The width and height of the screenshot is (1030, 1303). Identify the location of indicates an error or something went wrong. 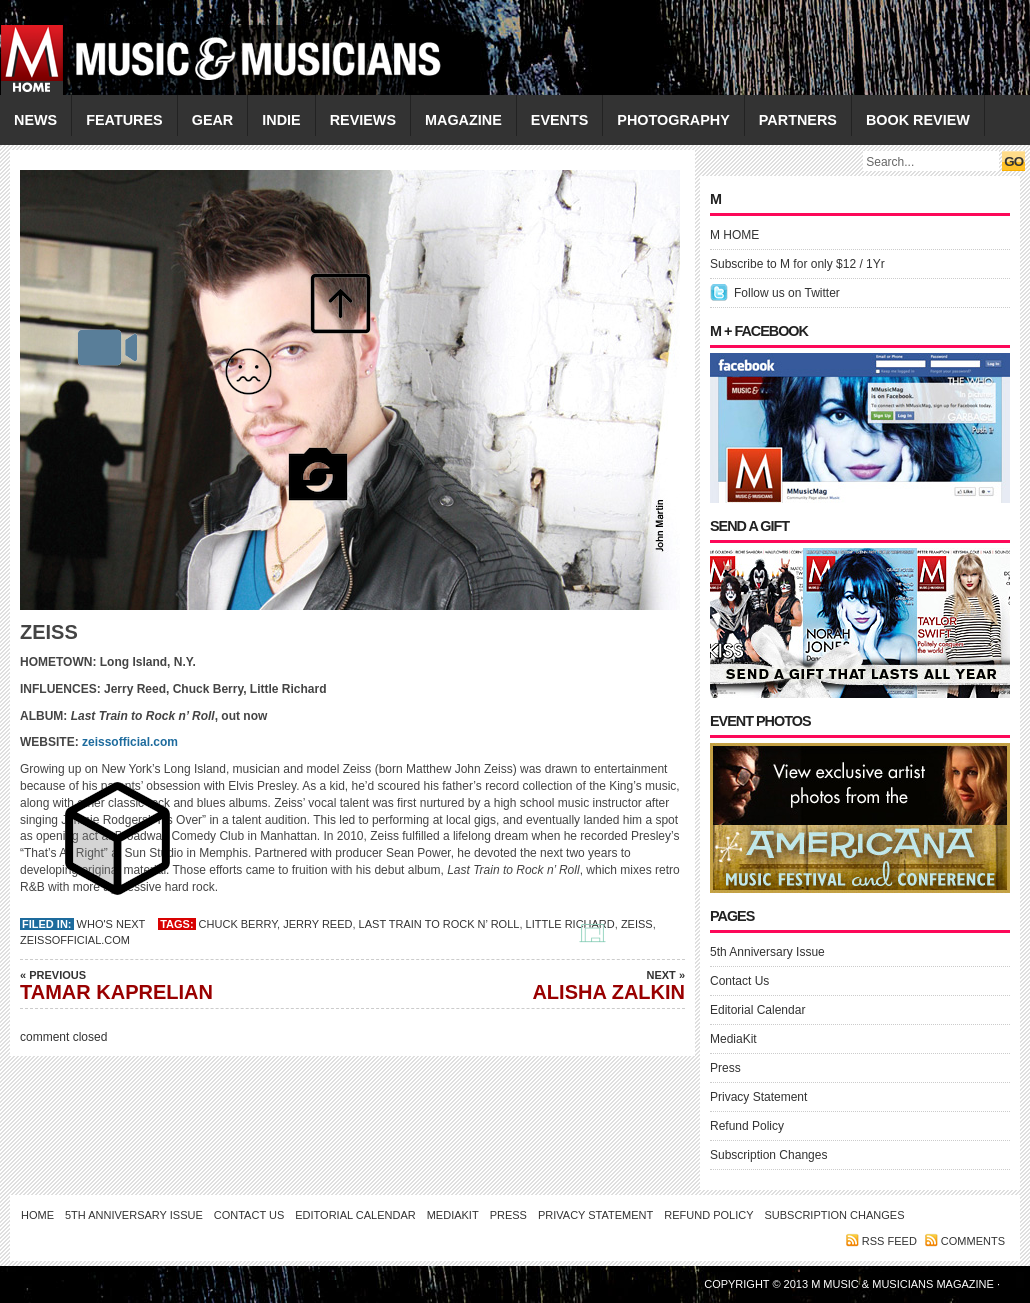
(248, 371).